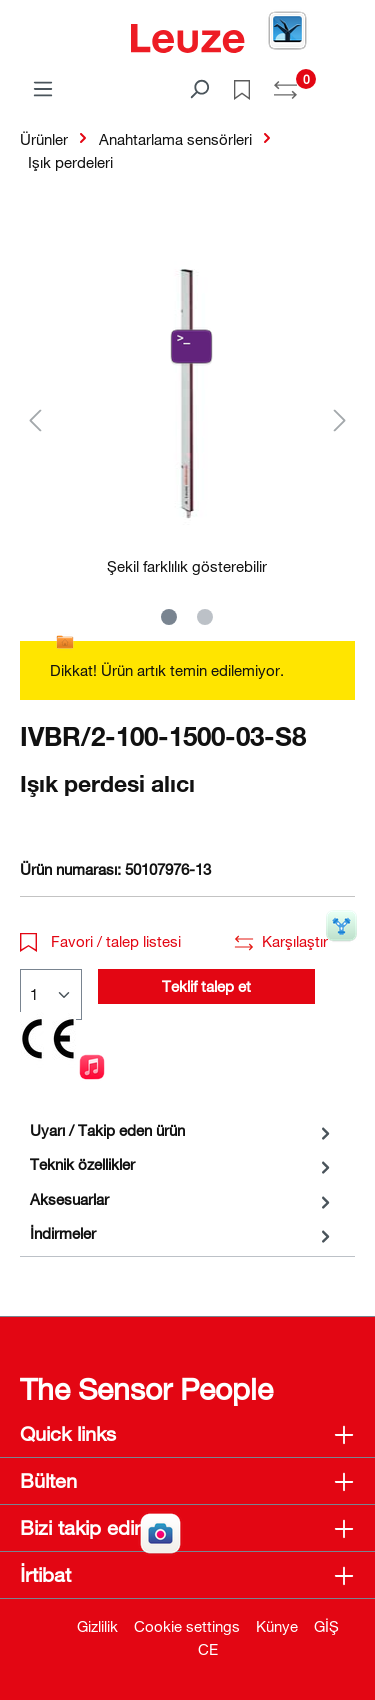  What do you see at coordinates (65, 642) in the screenshot?
I see `access your home folder` at bounding box center [65, 642].